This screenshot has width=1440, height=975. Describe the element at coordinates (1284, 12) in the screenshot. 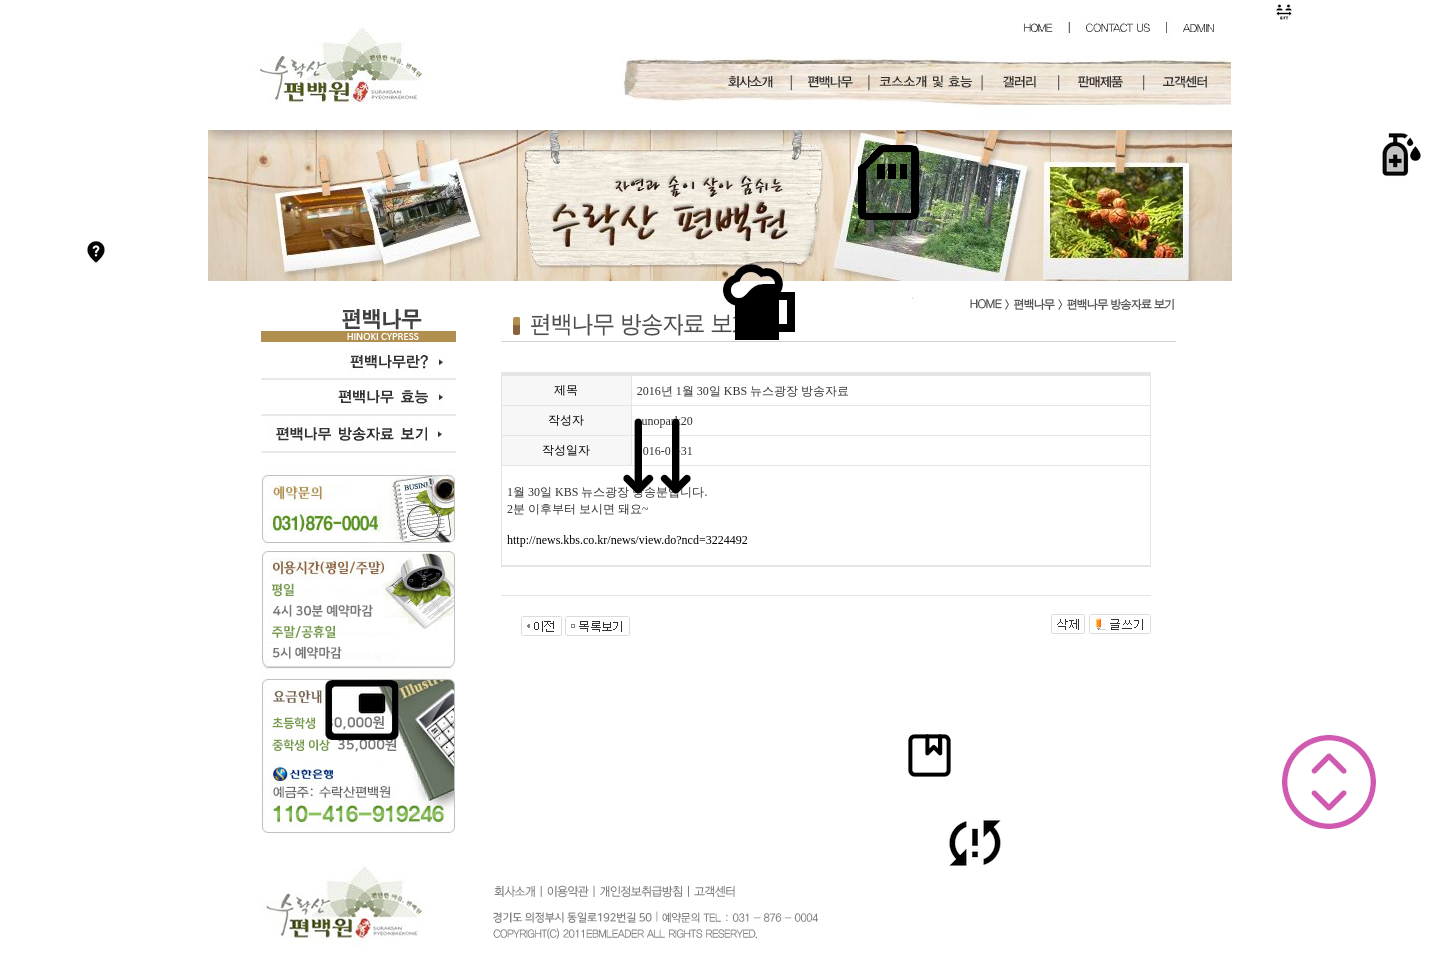

I see `indicates social distancing requirement of 6 feet` at that location.